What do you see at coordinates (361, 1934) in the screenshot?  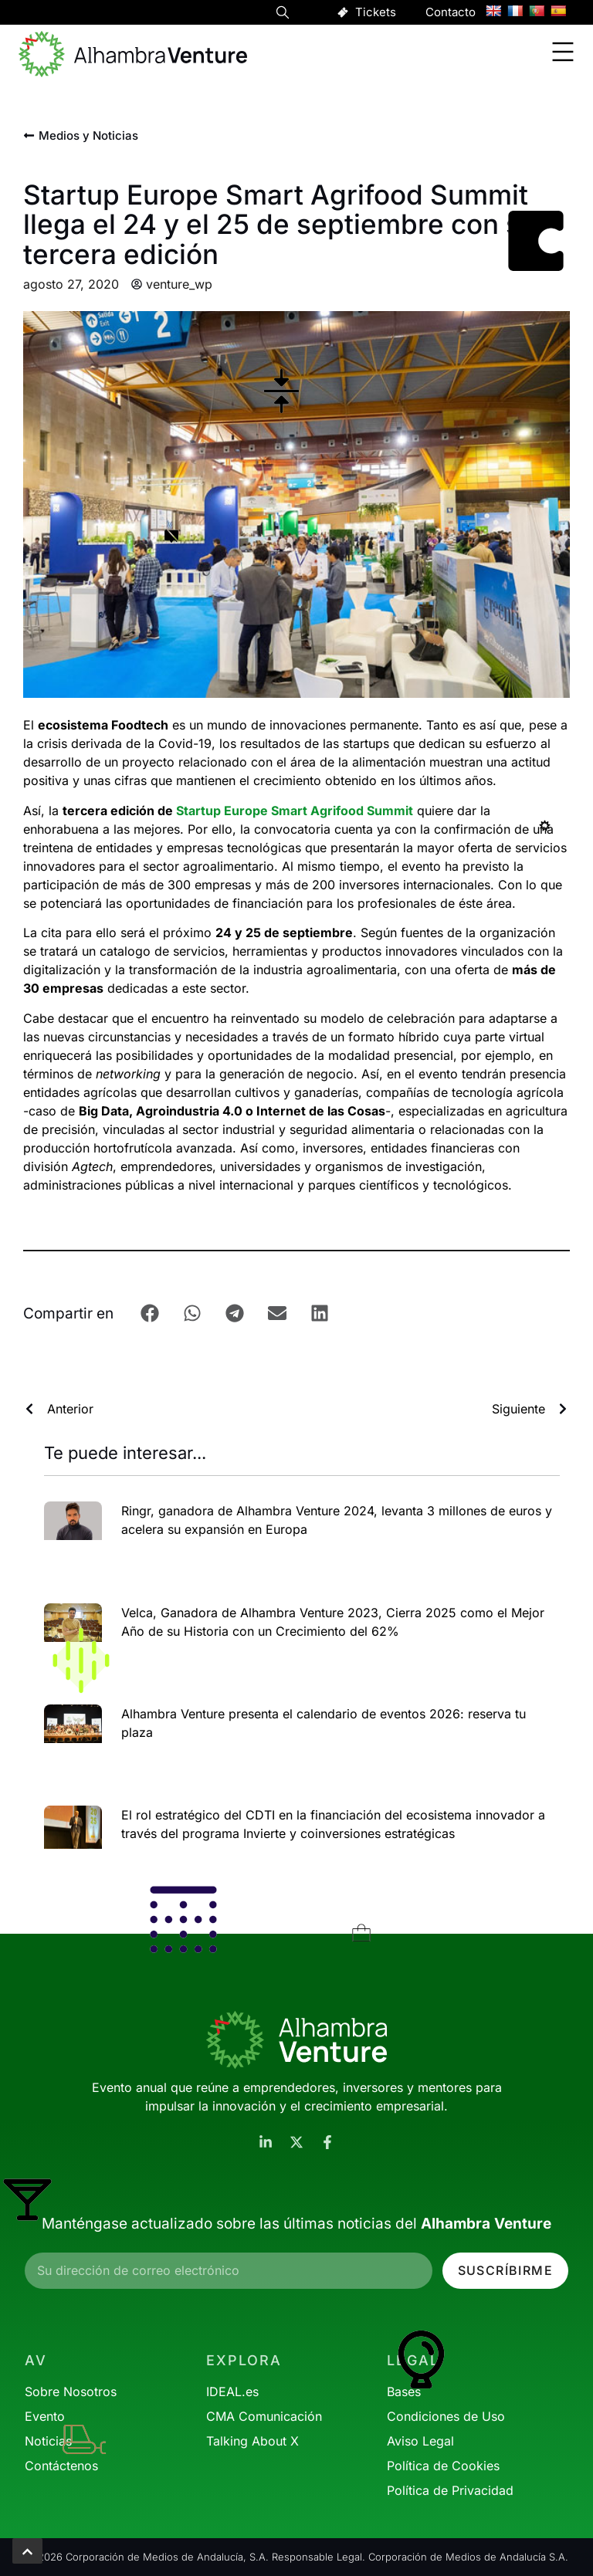 I see `view your shopping bag` at bounding box center [361, 1934].